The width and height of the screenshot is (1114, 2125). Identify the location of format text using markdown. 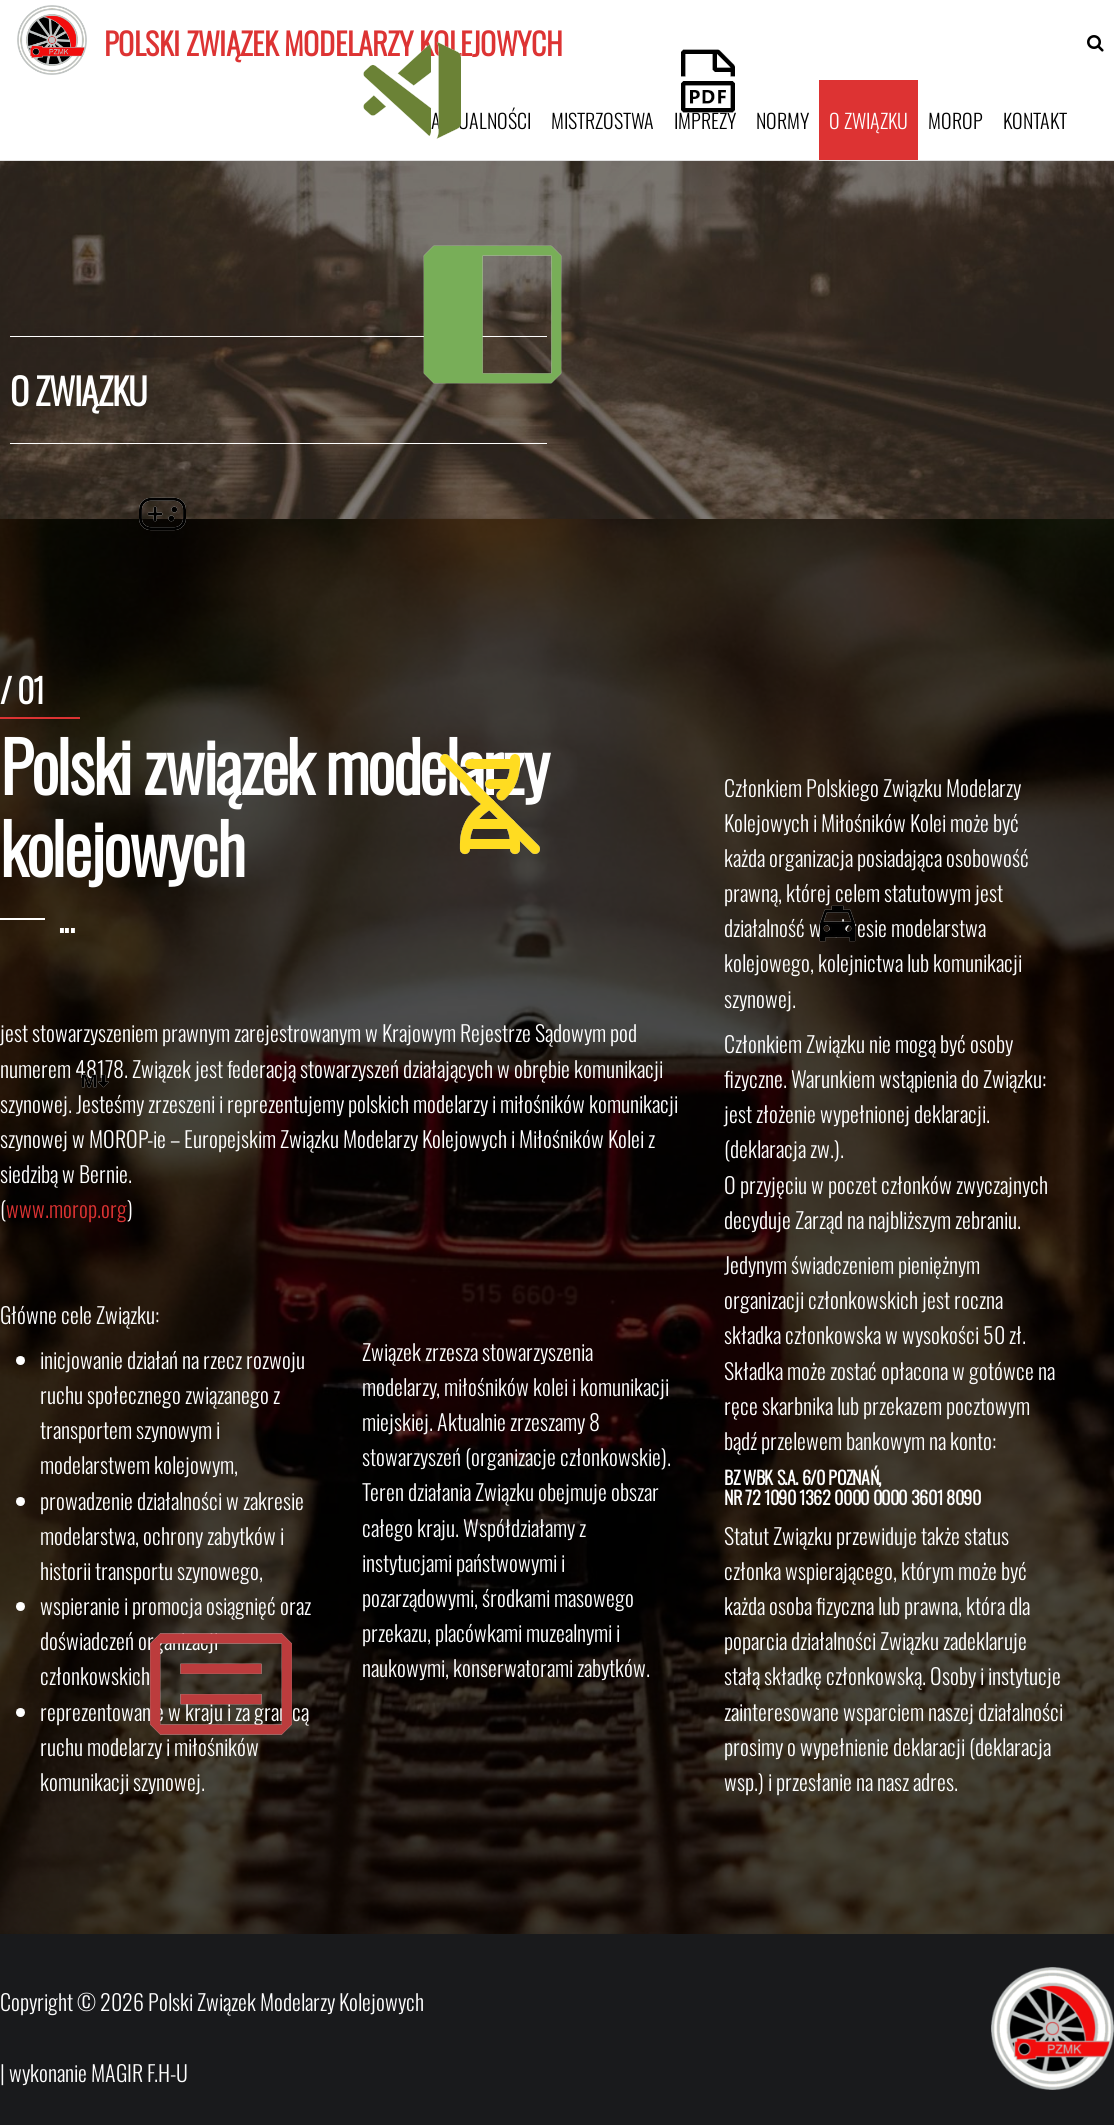
(95, 1080).